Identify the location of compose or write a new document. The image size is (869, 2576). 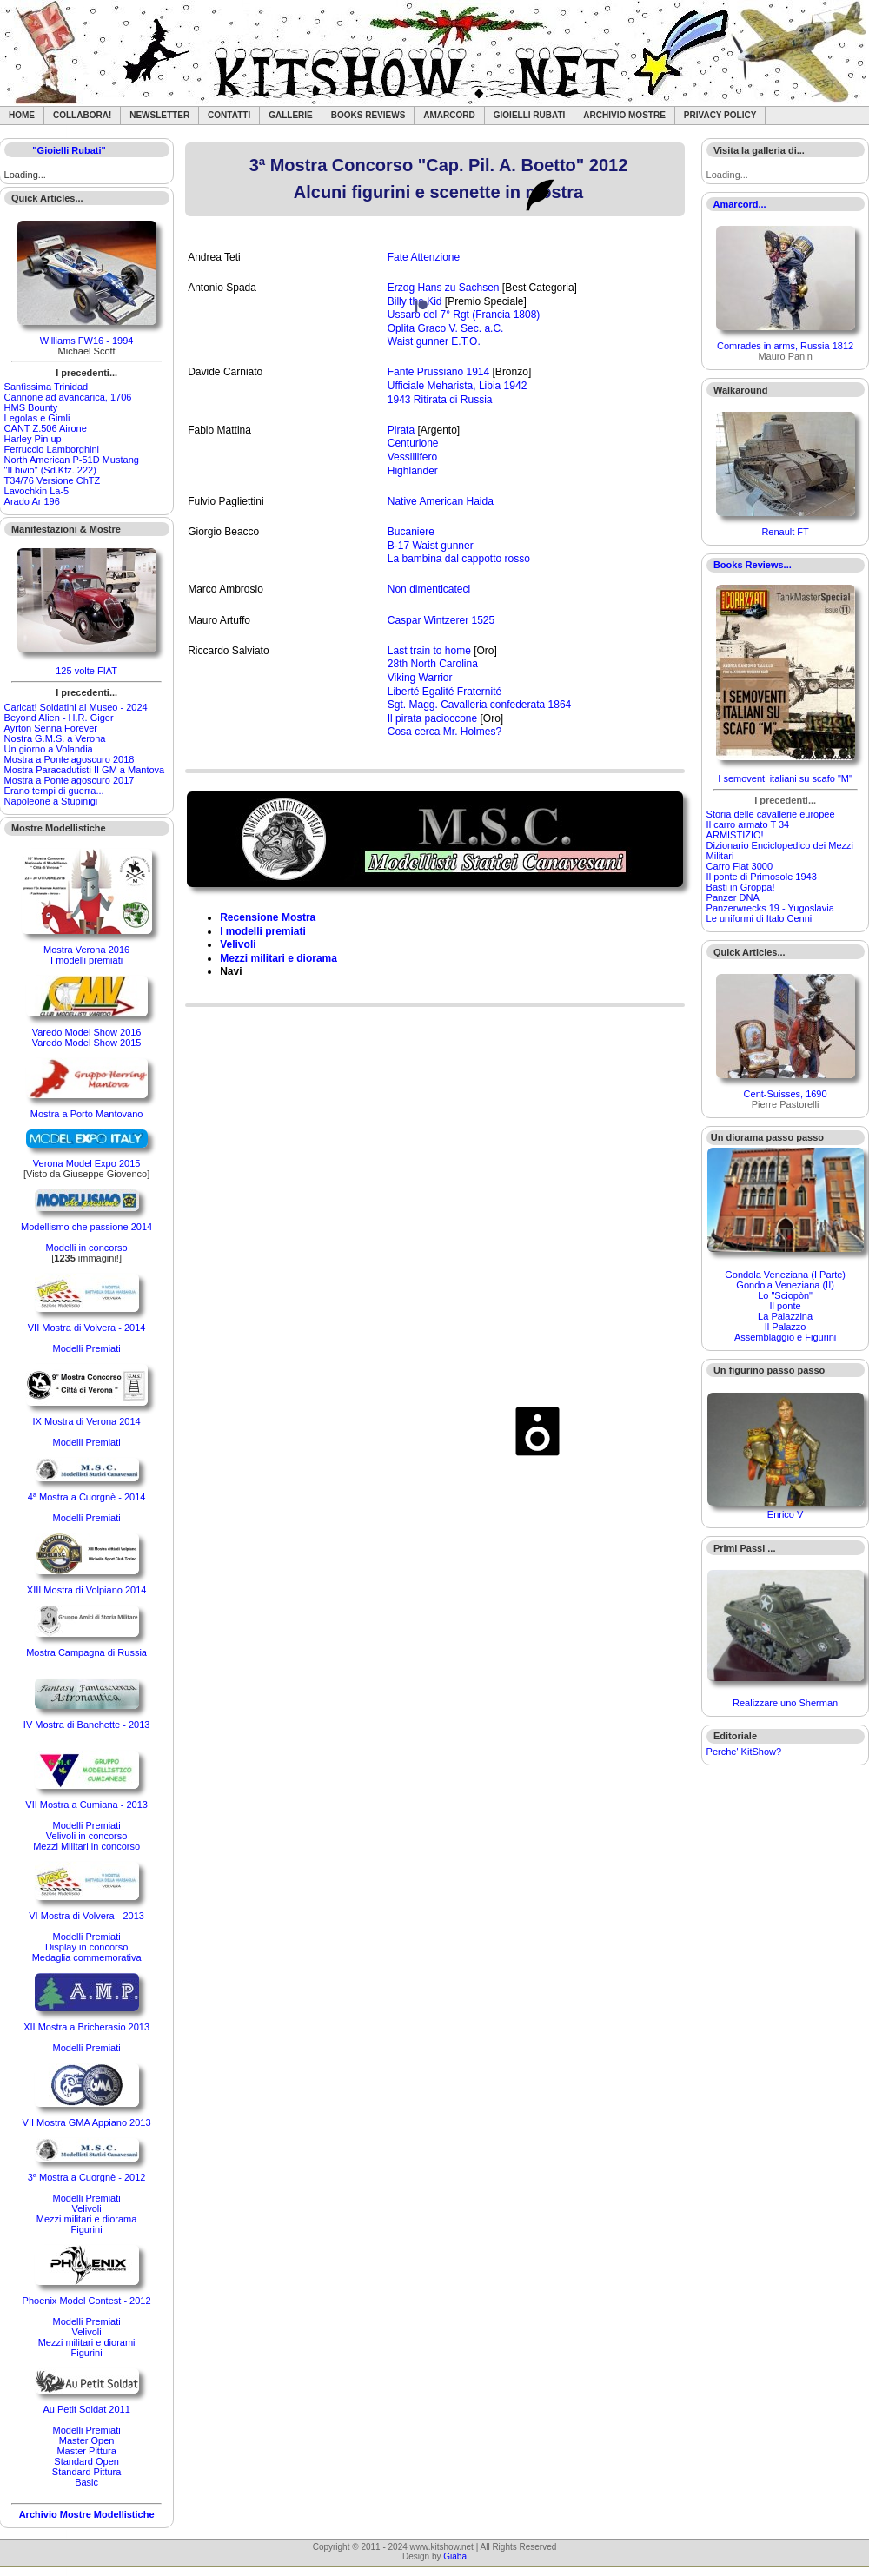
(540, 195).